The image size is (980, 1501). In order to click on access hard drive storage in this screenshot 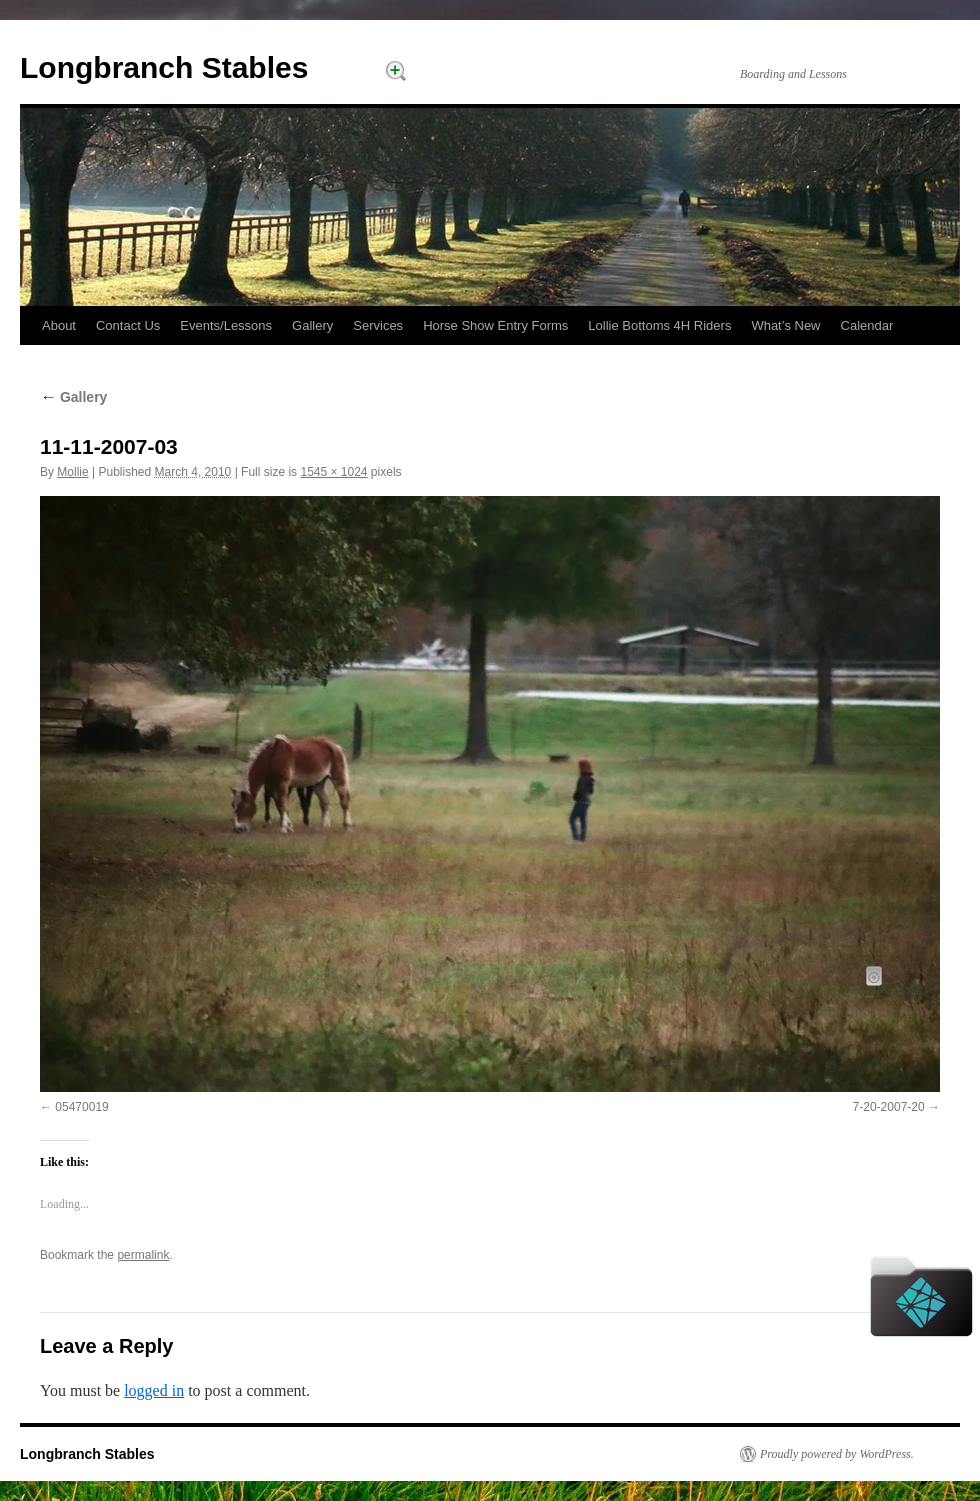, I will do `click(874, 976)`.